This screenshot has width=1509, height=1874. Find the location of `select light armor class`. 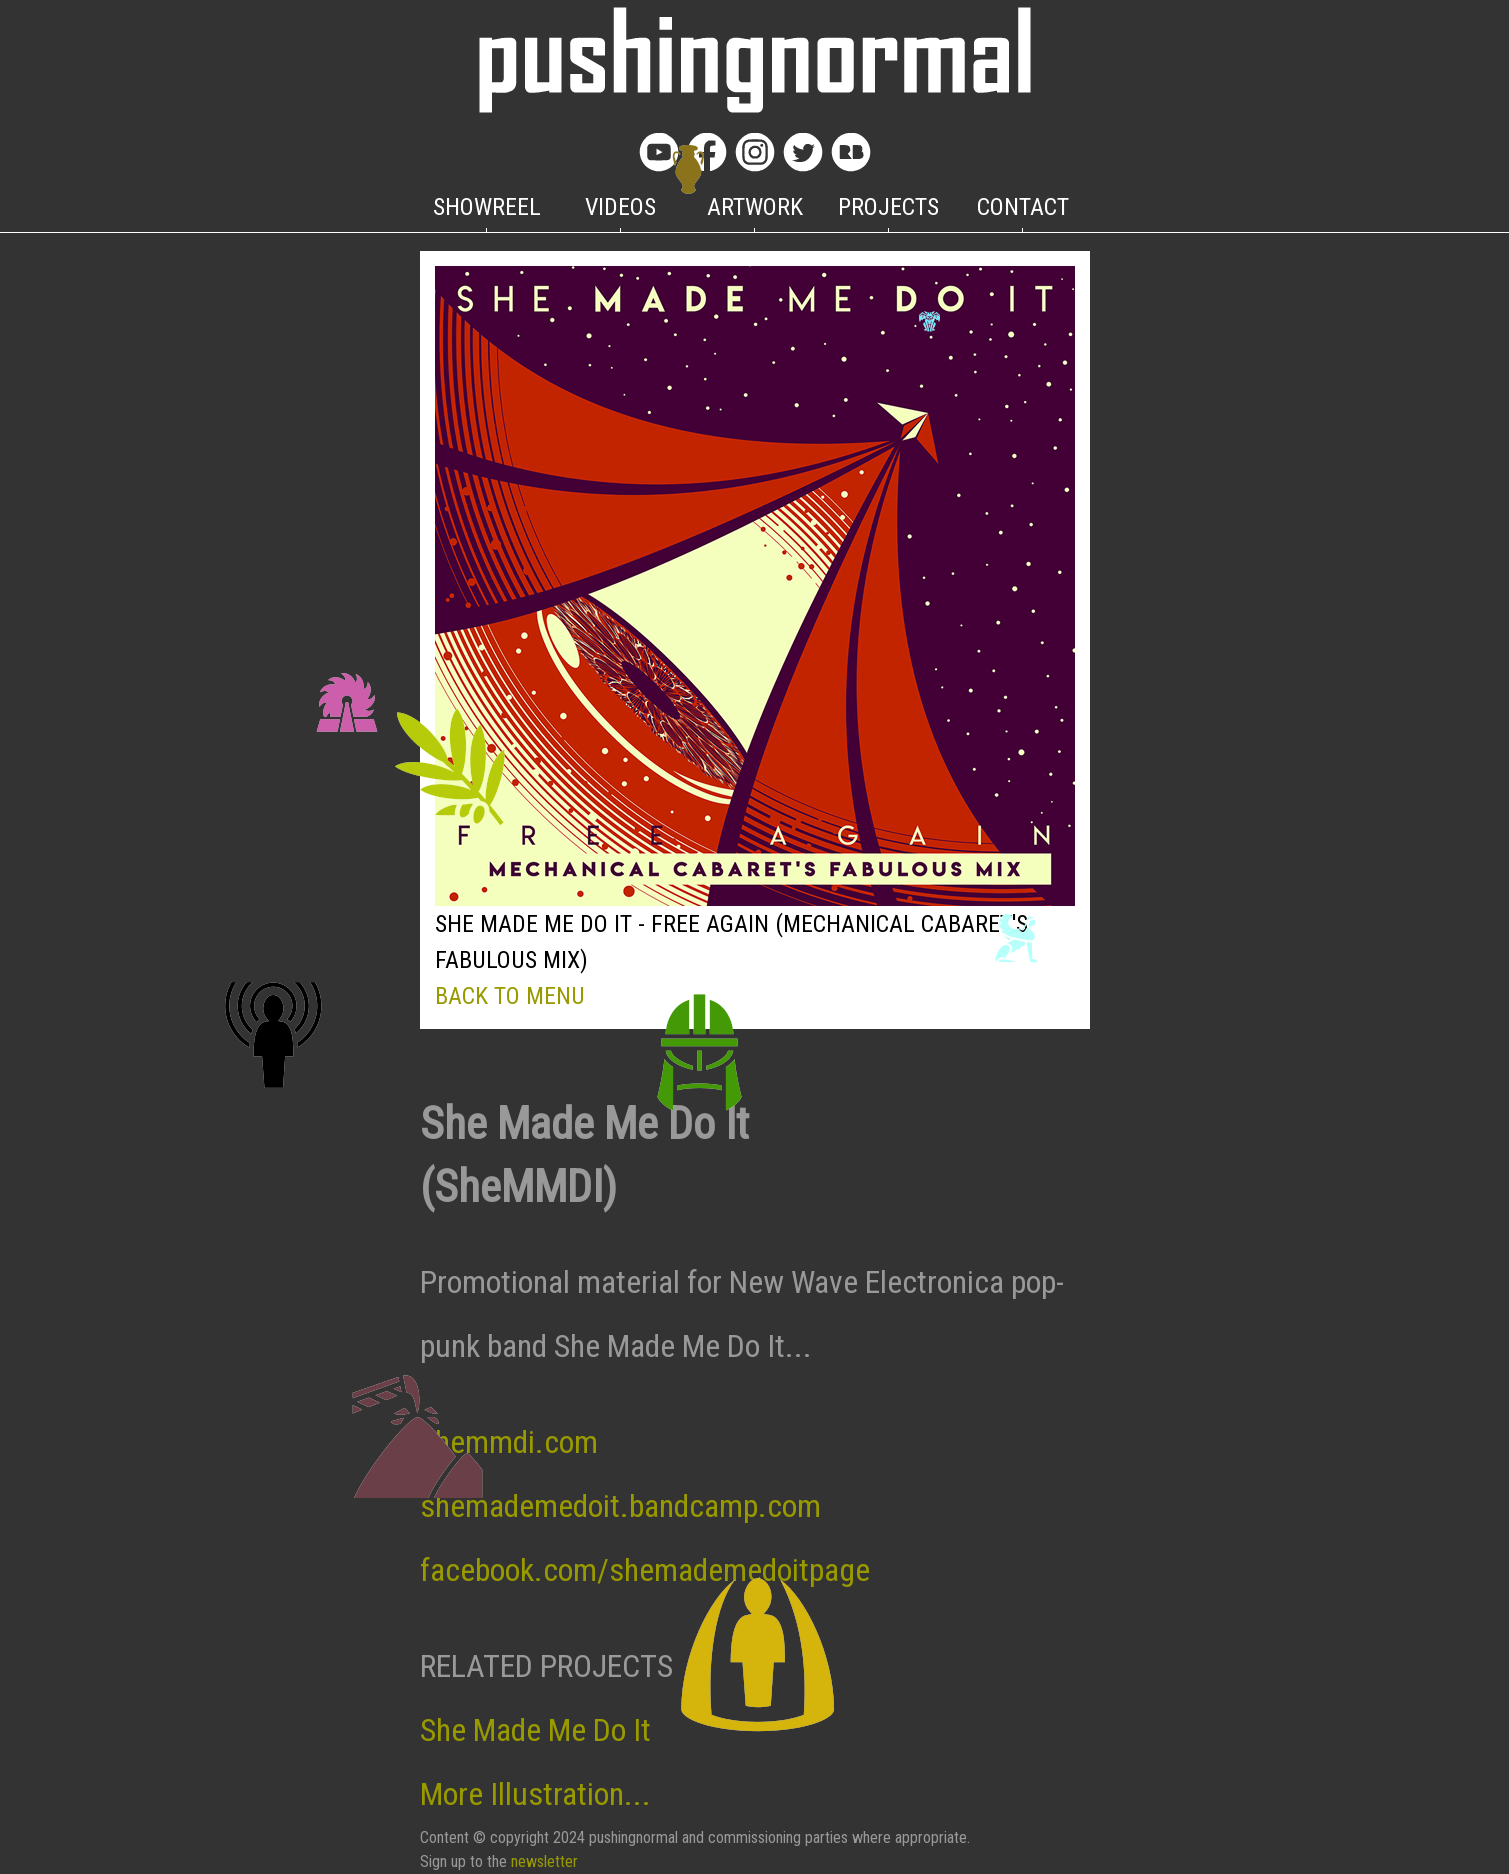

select light armor class is located at coordinates (699, 1052).